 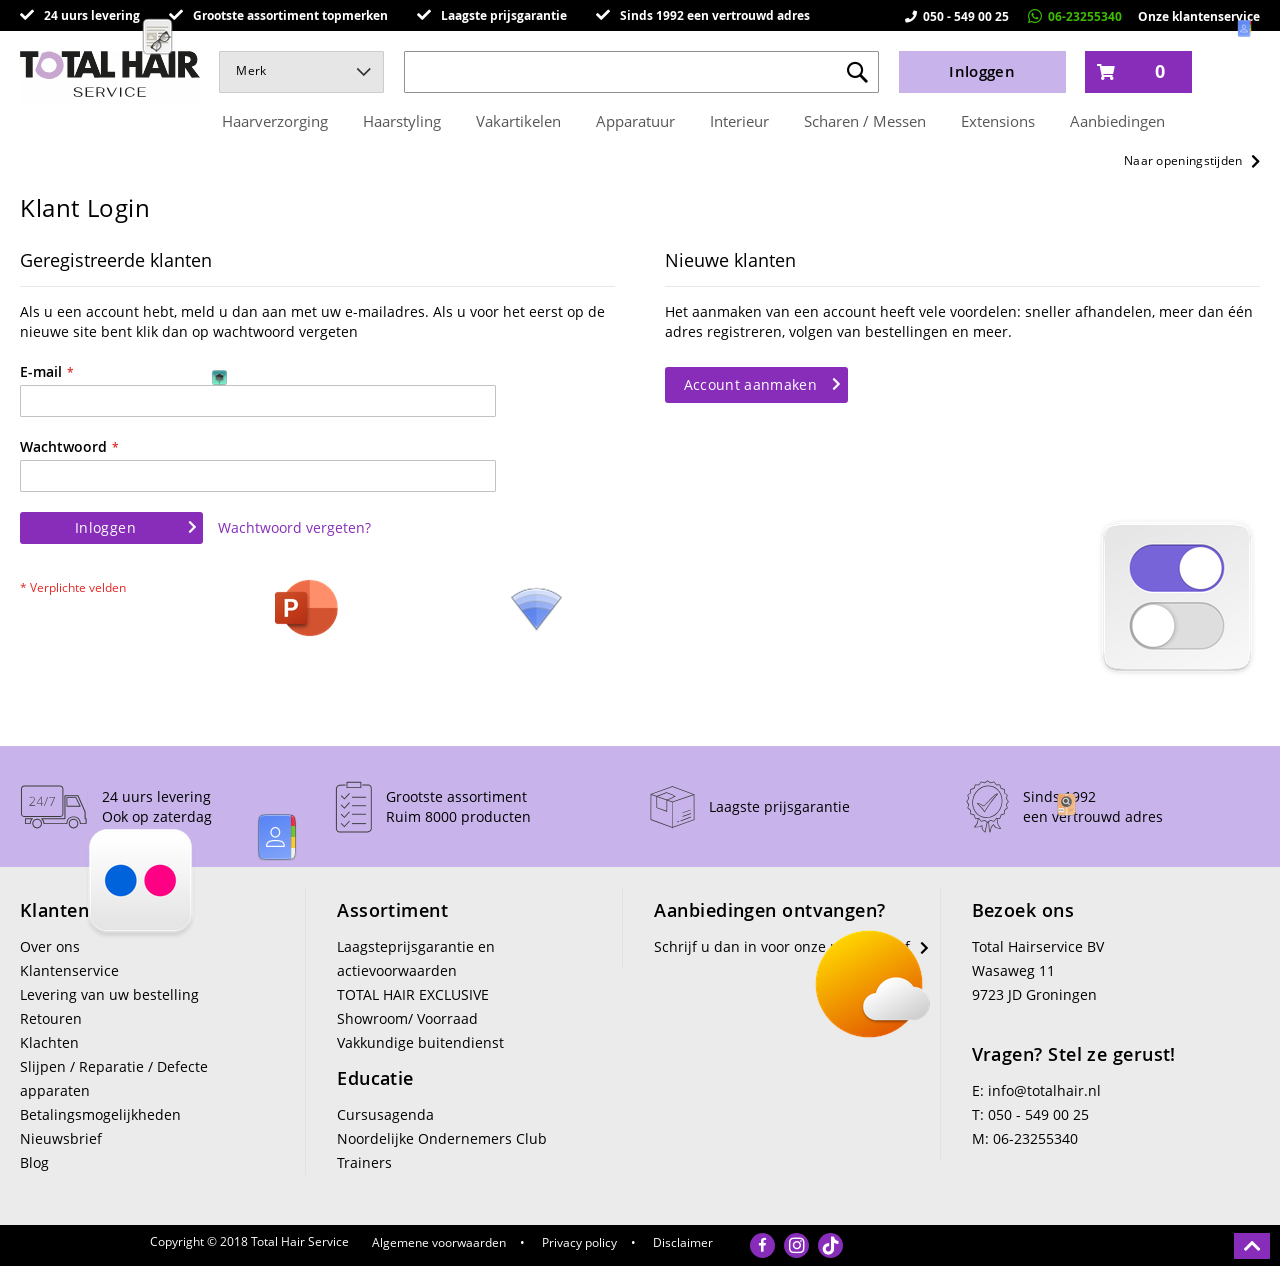 What do you see at coordinates (1066, 804) in the screenshot?
I see `resolving package dependencies` at bounding box center [1066, 804].